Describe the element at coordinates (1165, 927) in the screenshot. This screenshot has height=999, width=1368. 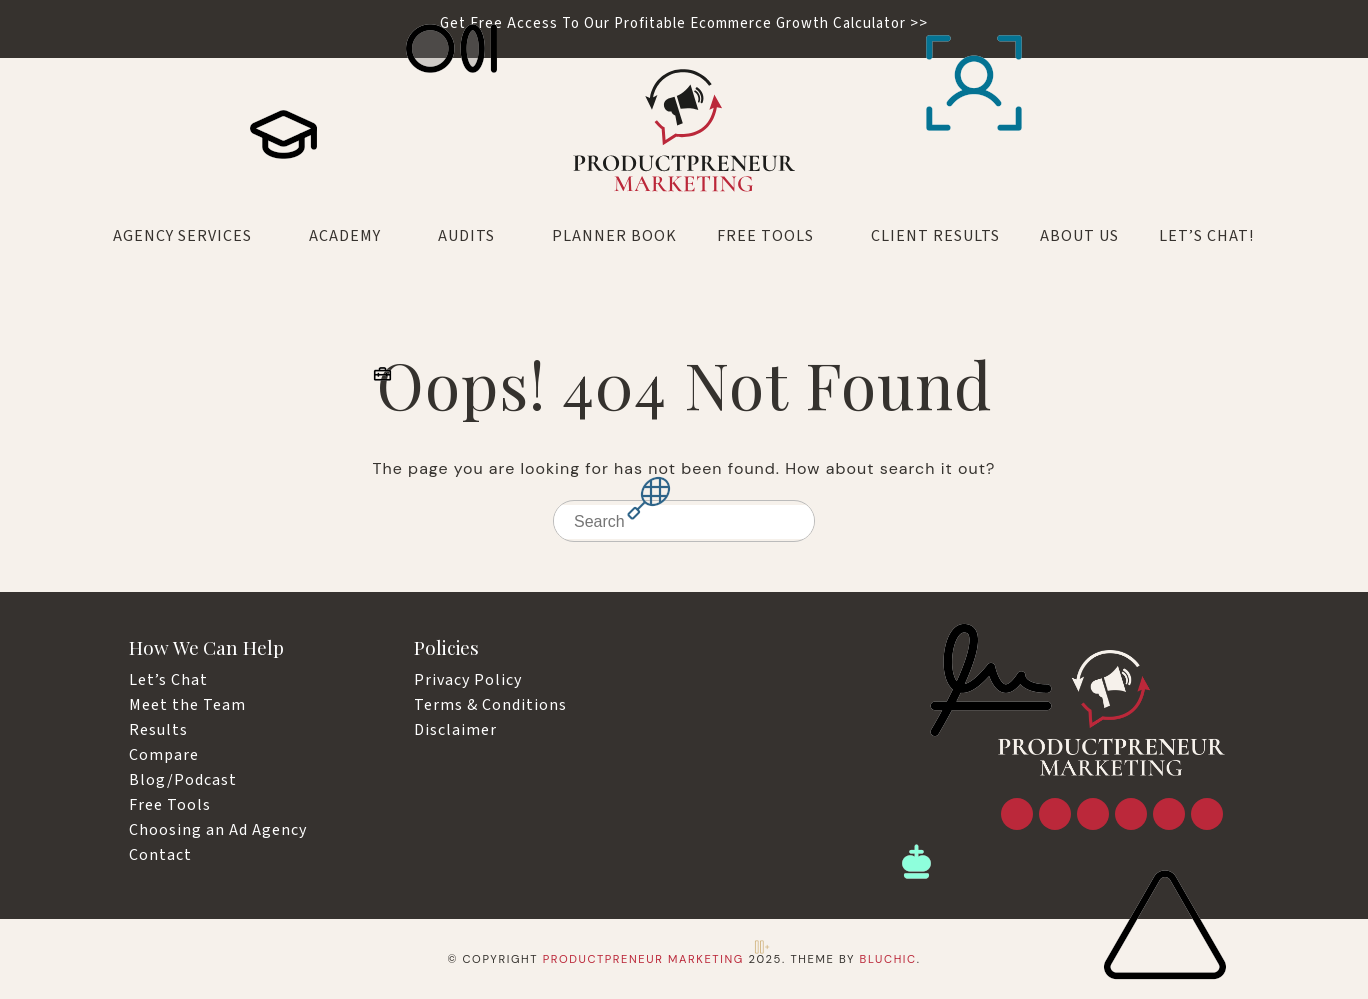
I see `indicates a warning or caution state` at that location.